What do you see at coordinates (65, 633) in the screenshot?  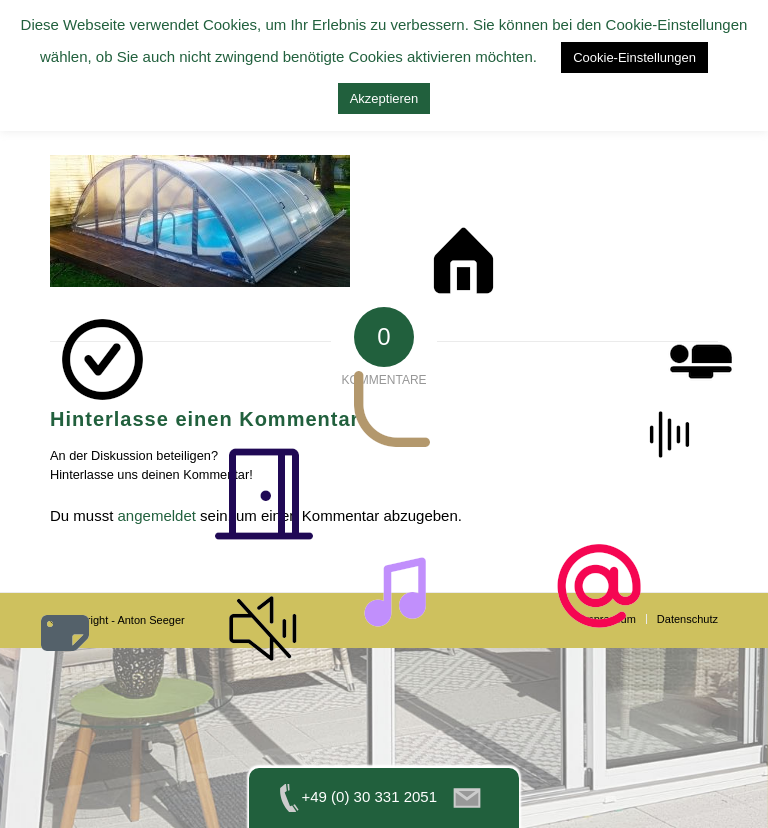 I see `indicates tarp or cover item` at bounding box center [65, 633].